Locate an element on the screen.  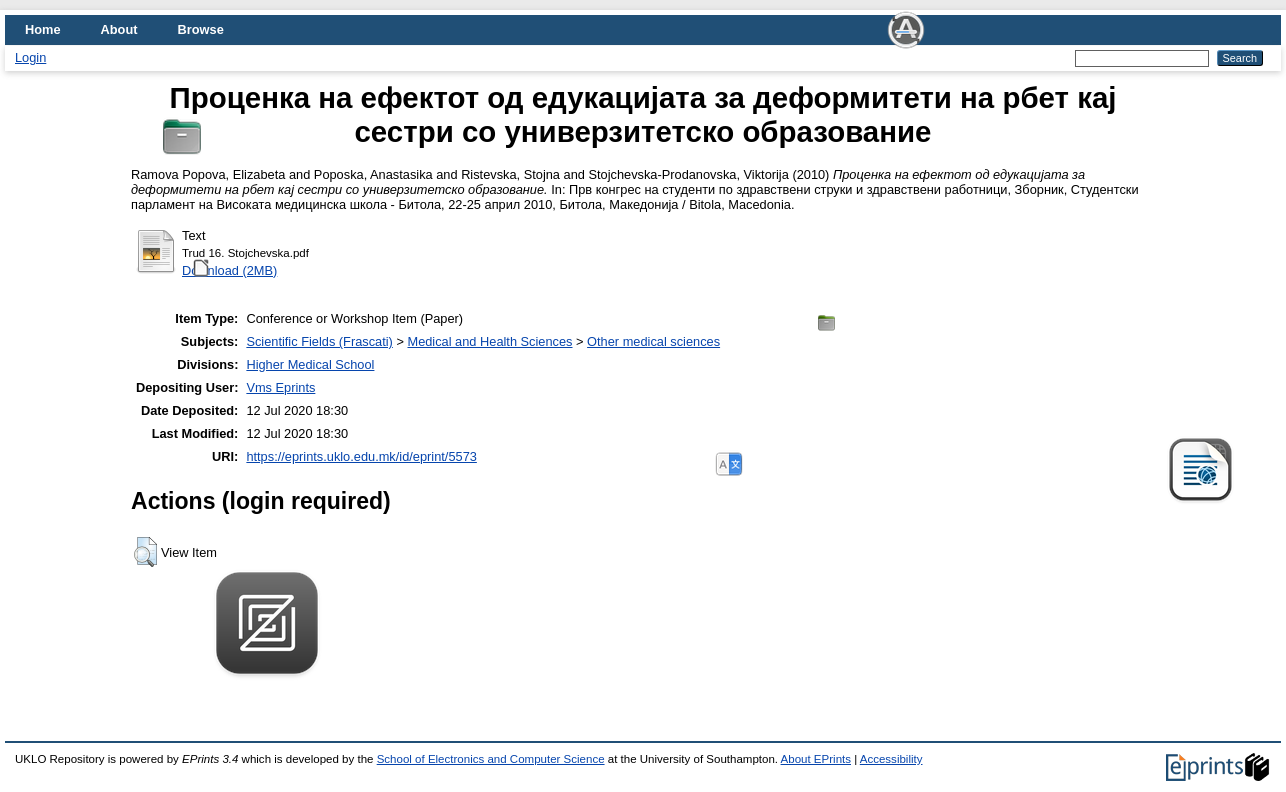
open file manager application is located at coordinates (182, 136).